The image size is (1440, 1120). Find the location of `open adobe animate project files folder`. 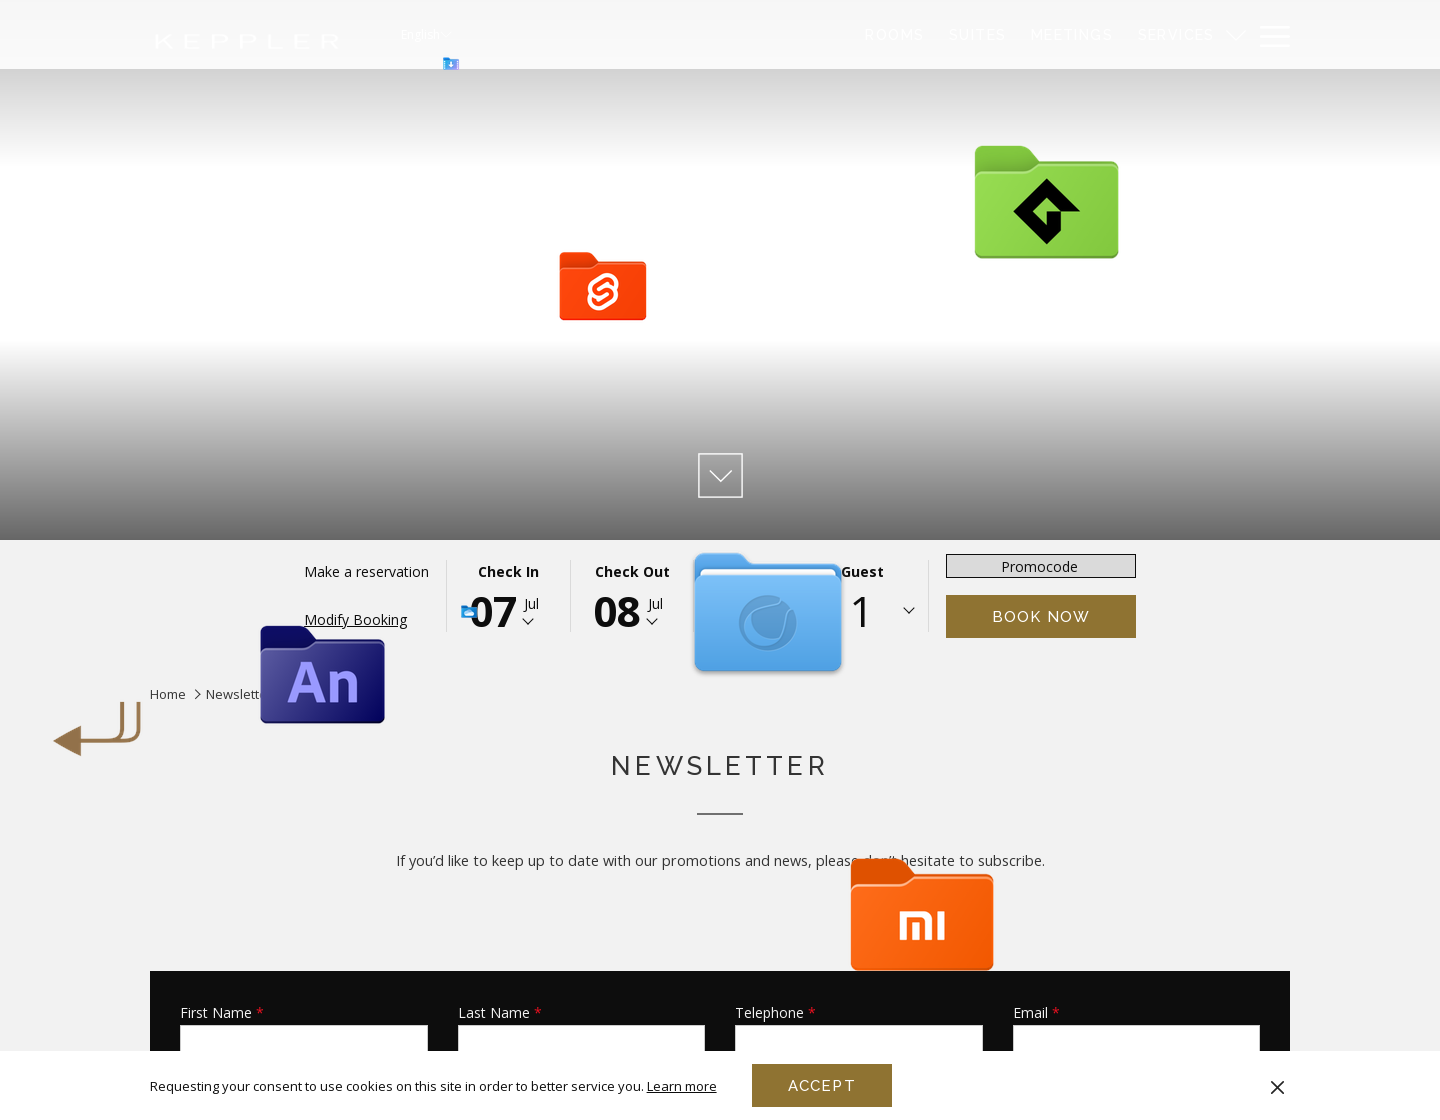

open adobe animate project files folder is located at coordinates (322, 678).